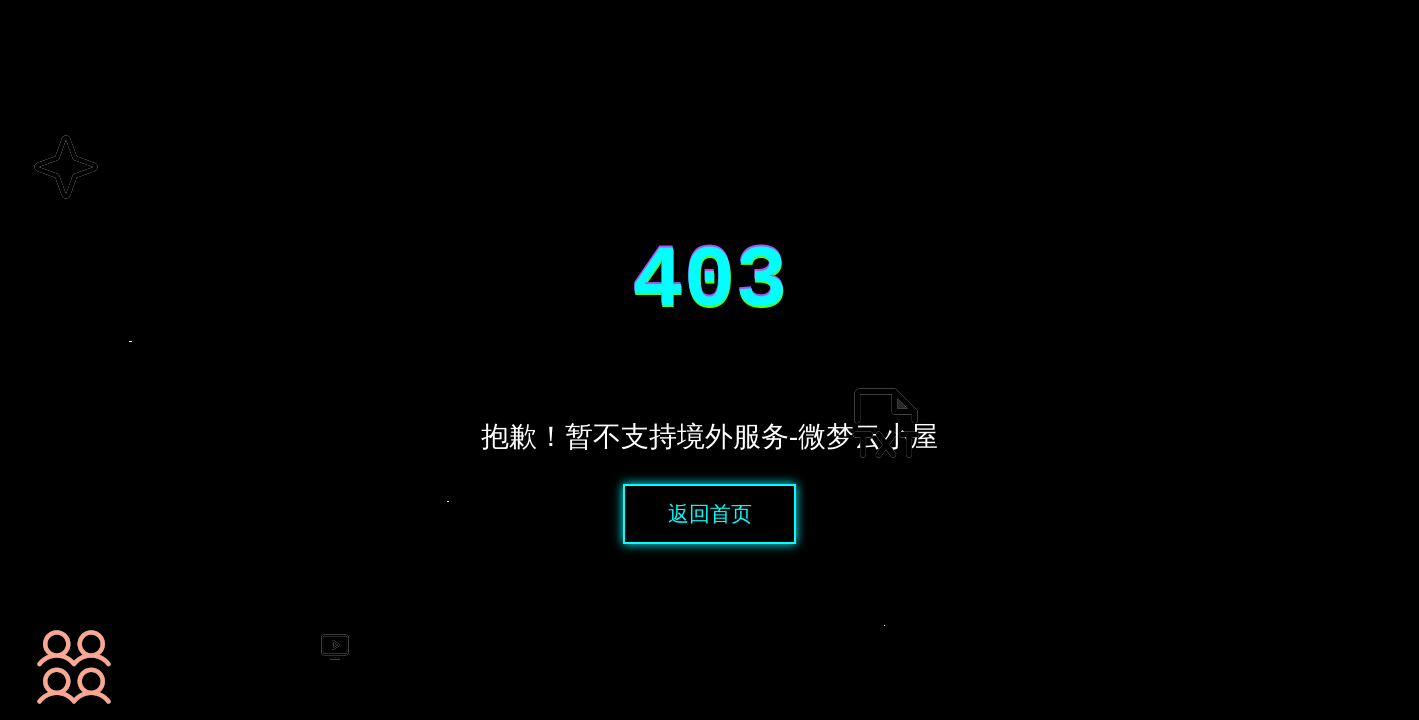 Image resolution: width=1419 pixels, height=720 pixels. What do you see at coordinates (66, 167) in the screenshot?
I see `indicates a sparkle or highlight effect` at bounding box center [66, 167].